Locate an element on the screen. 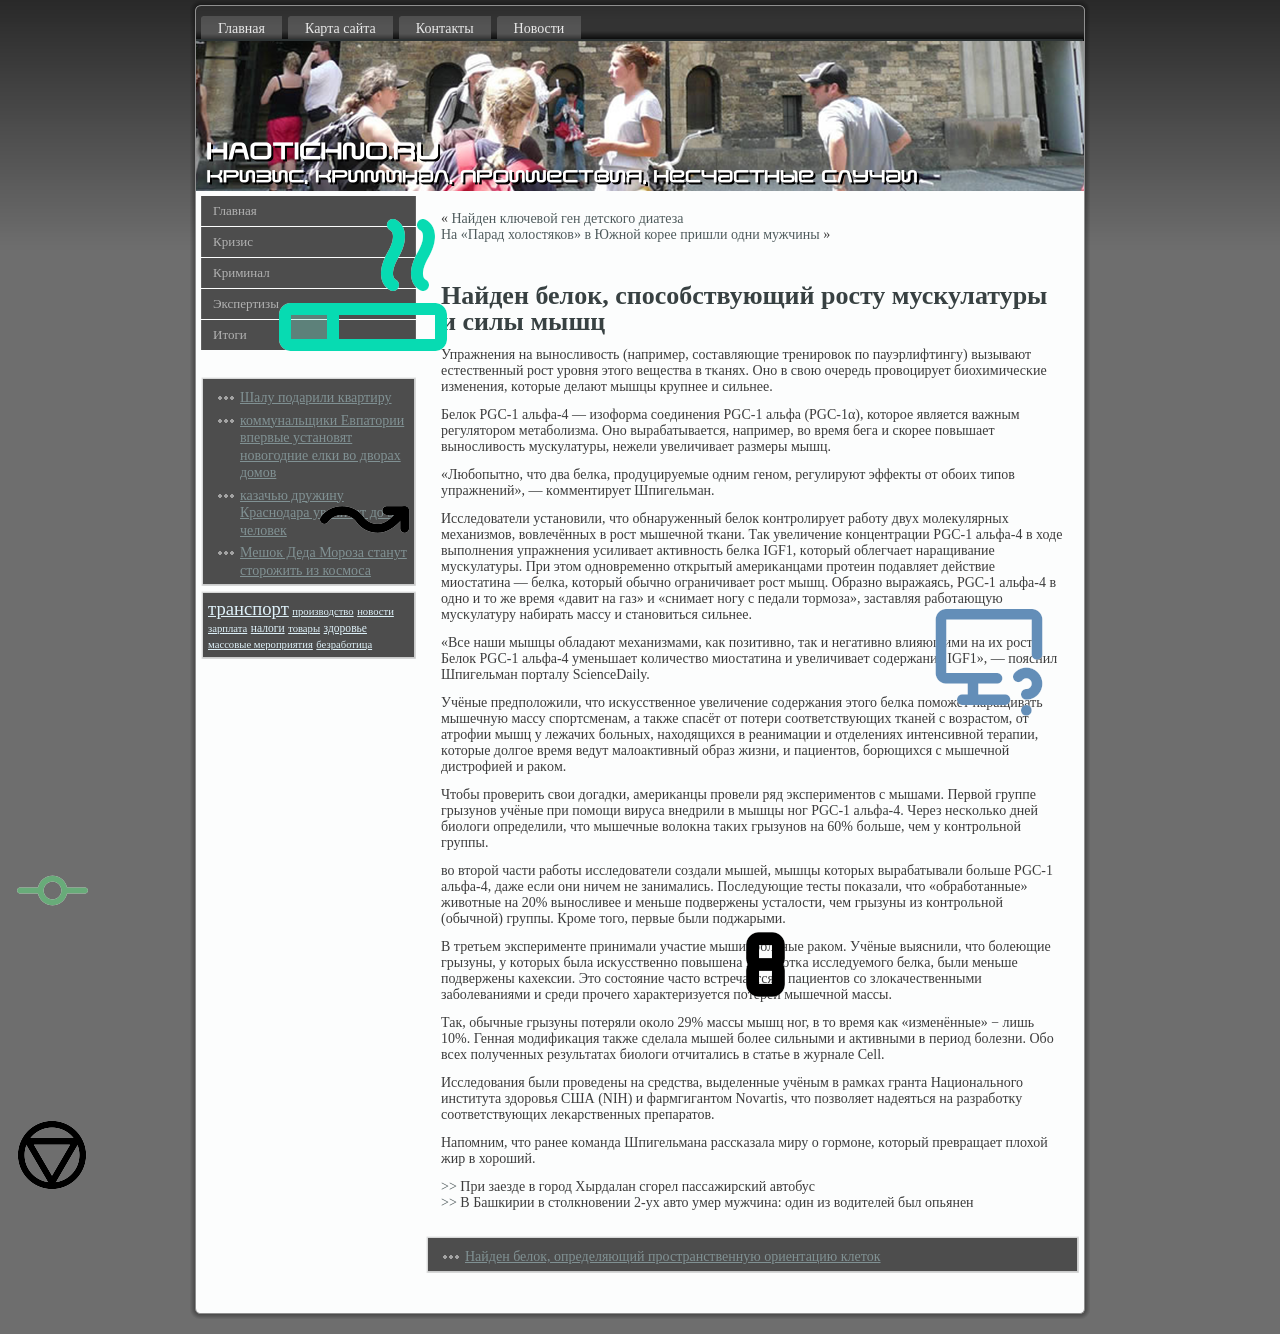 This screenshot has height=1334, width=1280. get help with desktop or computer settings is located at coordinates (989, 657).